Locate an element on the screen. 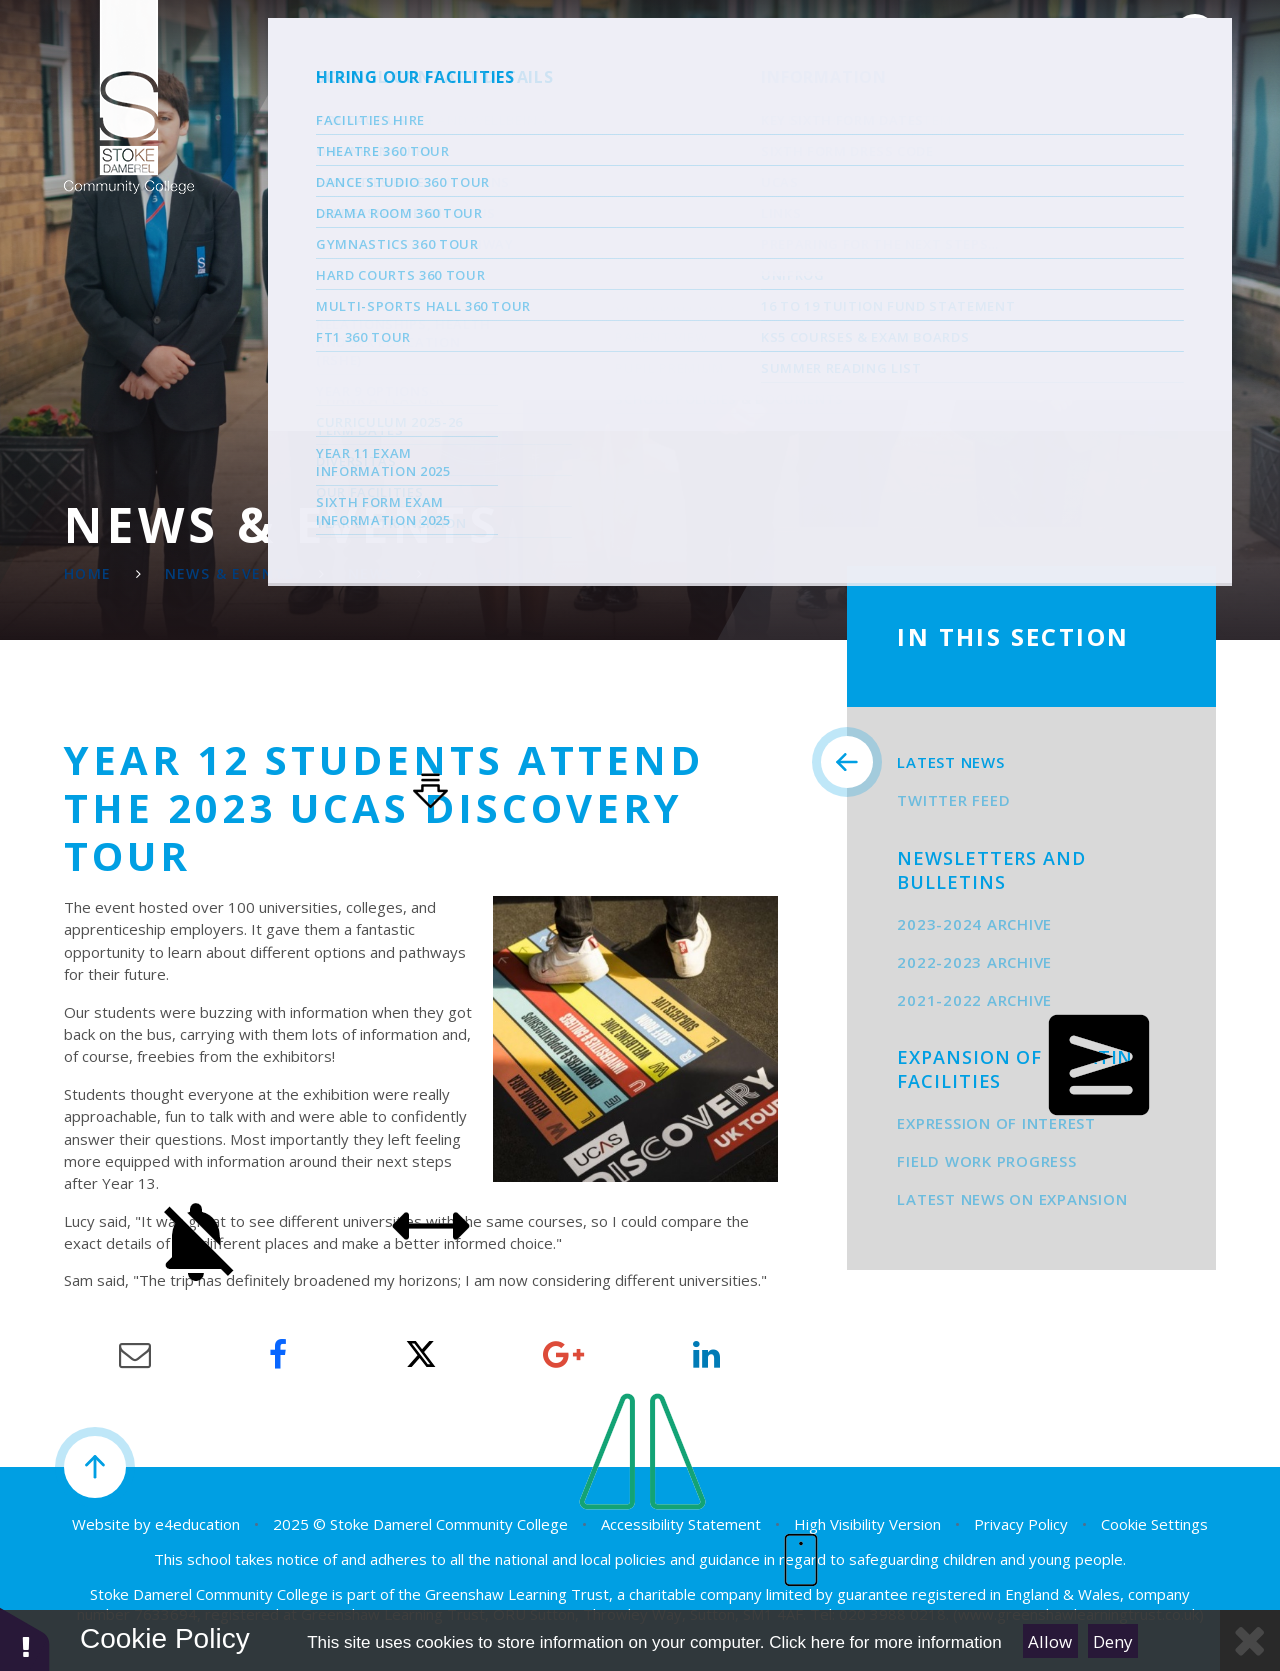 The image size is (1280, 1671). resize element horizontally is located at coordinates (431, 1226).